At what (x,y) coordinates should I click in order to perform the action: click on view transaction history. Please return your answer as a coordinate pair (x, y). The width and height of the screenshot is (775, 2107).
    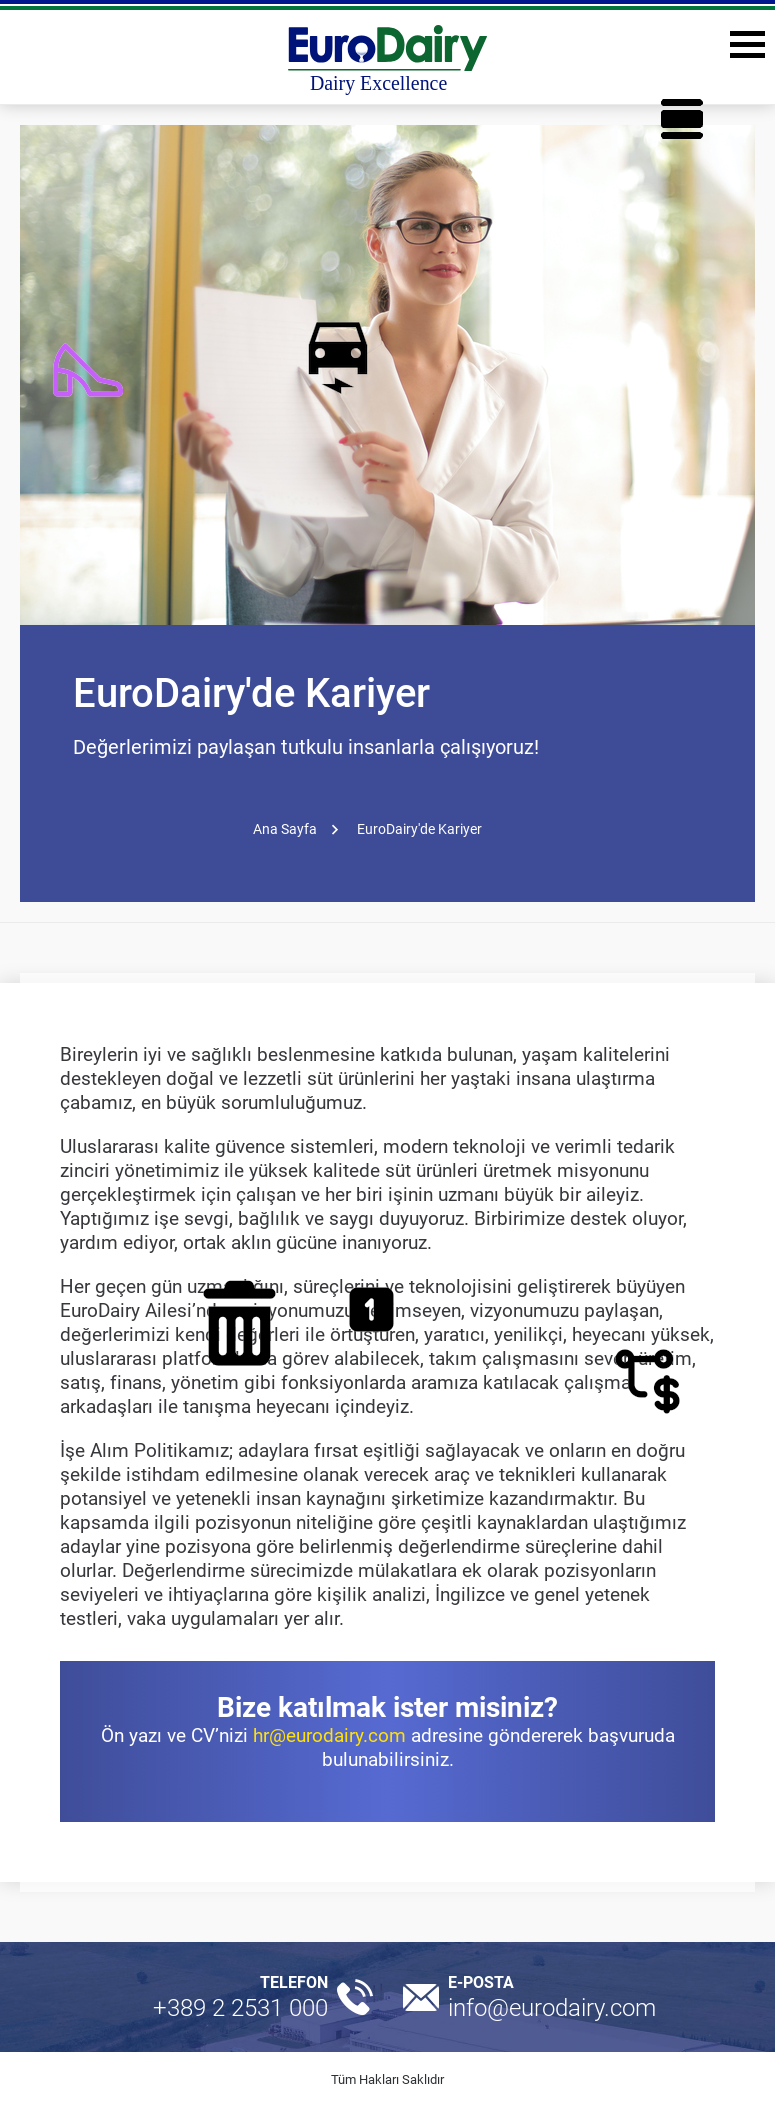
    Looking at the image, I should click on (647, 1381).